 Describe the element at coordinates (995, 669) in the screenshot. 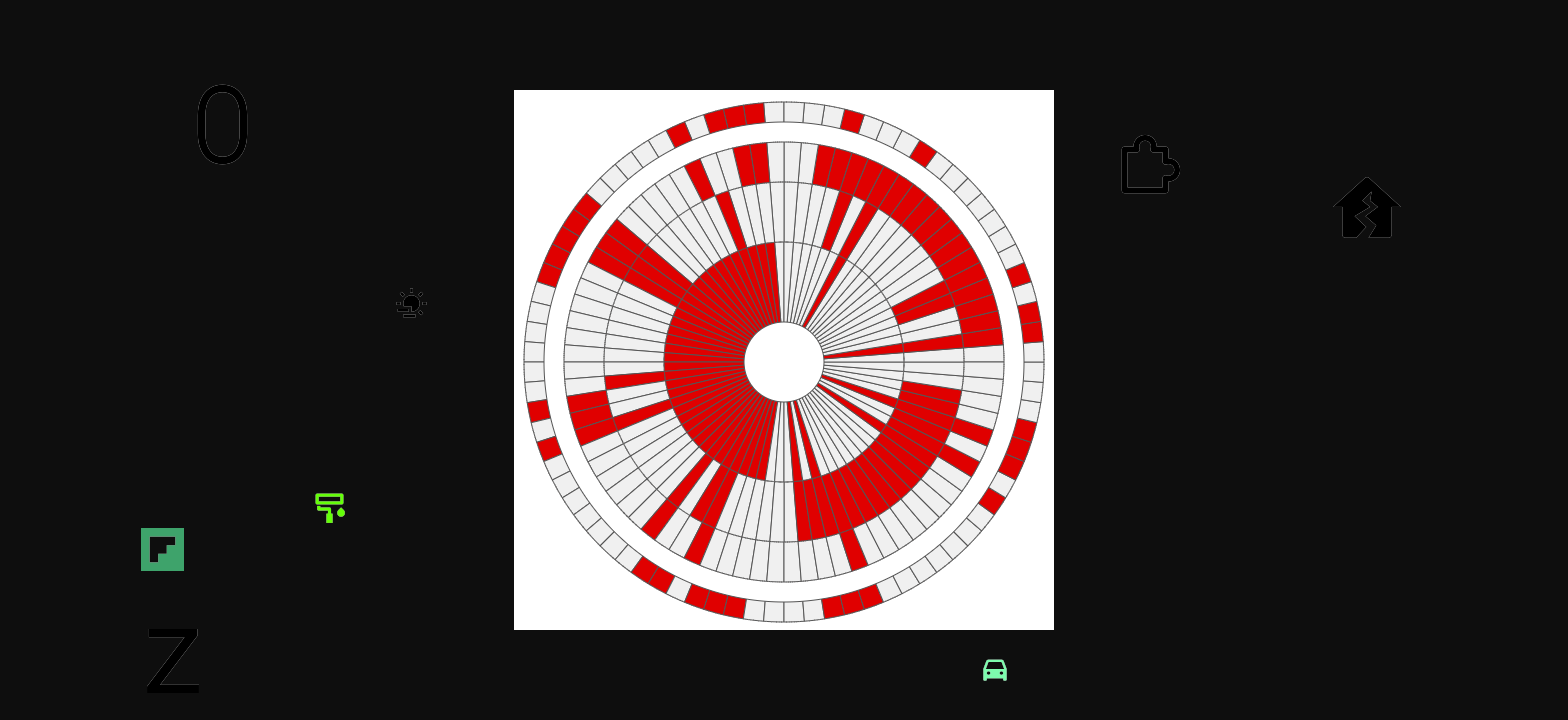

I see `access vehicle or driving settings` at that location.